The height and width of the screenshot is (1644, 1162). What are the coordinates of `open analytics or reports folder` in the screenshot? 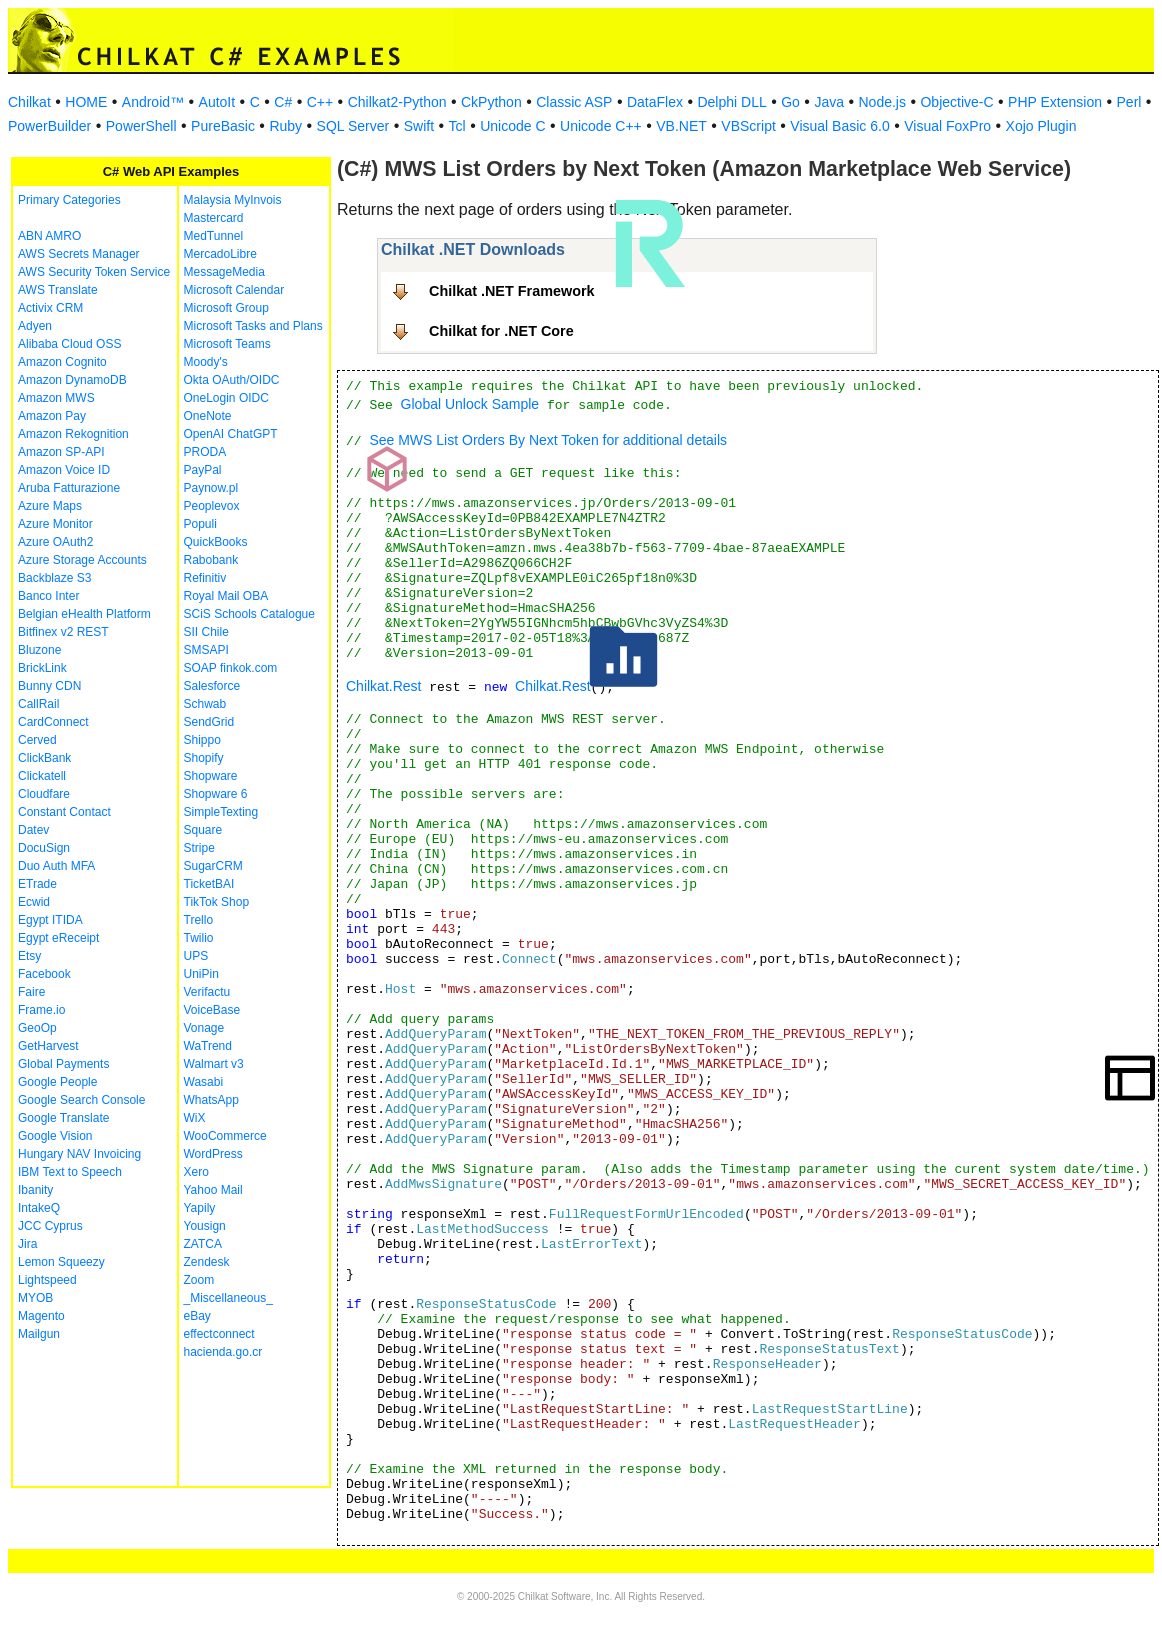 It's located at (623, 656).